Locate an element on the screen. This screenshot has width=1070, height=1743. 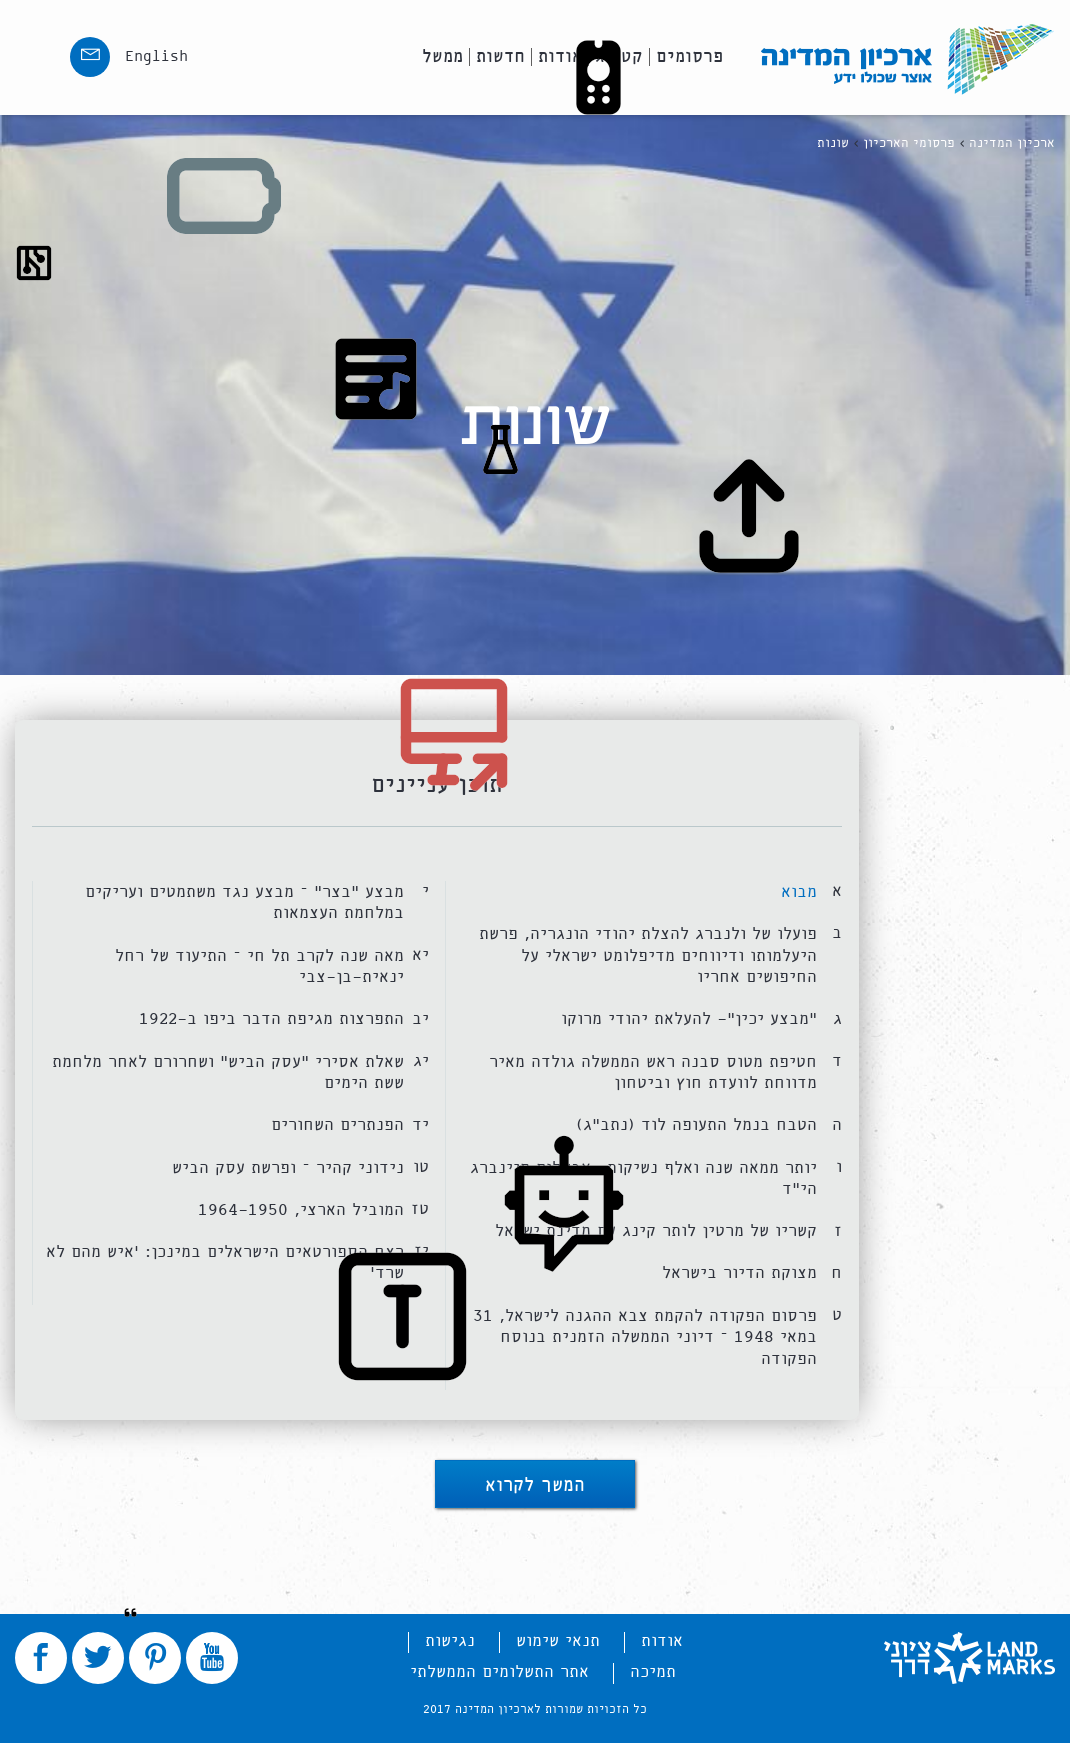
insert a block quote is located at coordinates (130, 1612).